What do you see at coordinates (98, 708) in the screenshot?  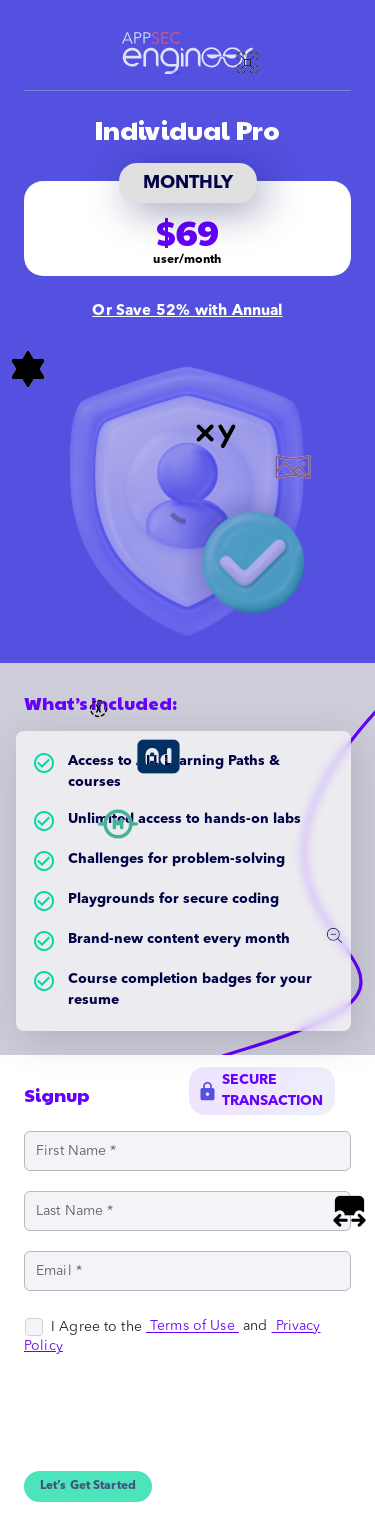 I see `cancel or remove a pending action` at bounding box center [98, 708].